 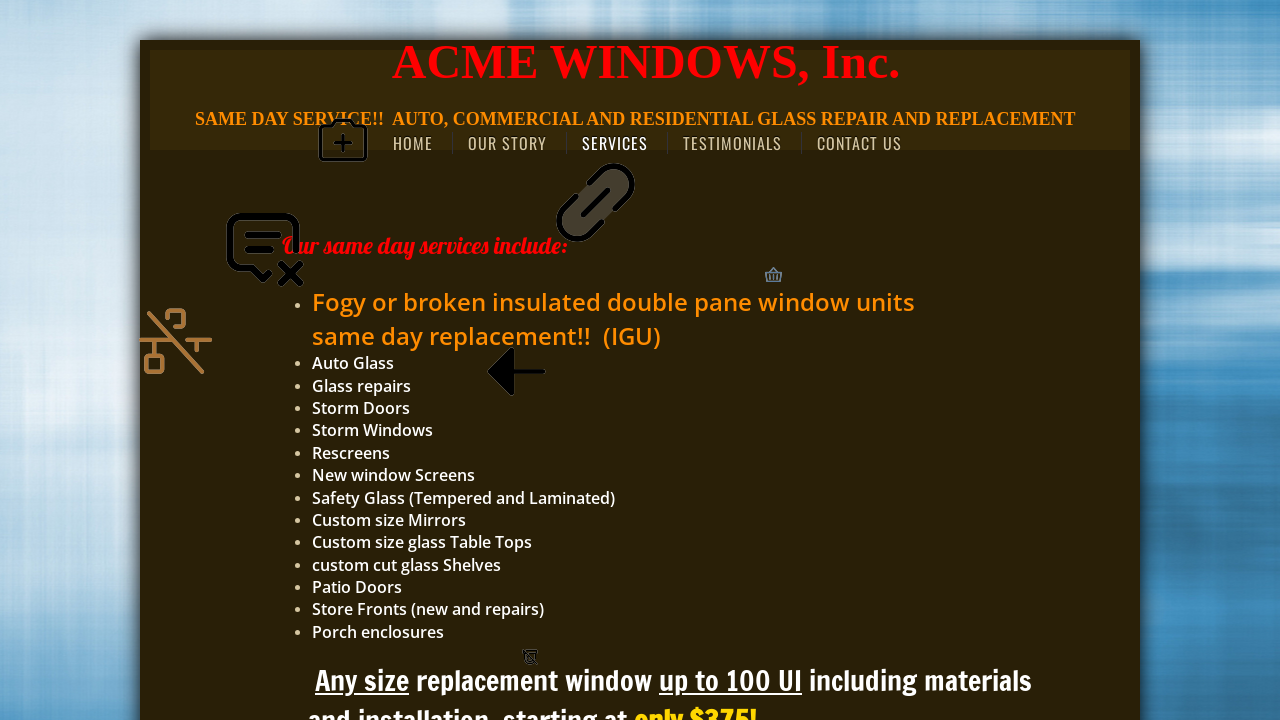 I want to click on go back to the previous screen, so click(x=516, y=371).